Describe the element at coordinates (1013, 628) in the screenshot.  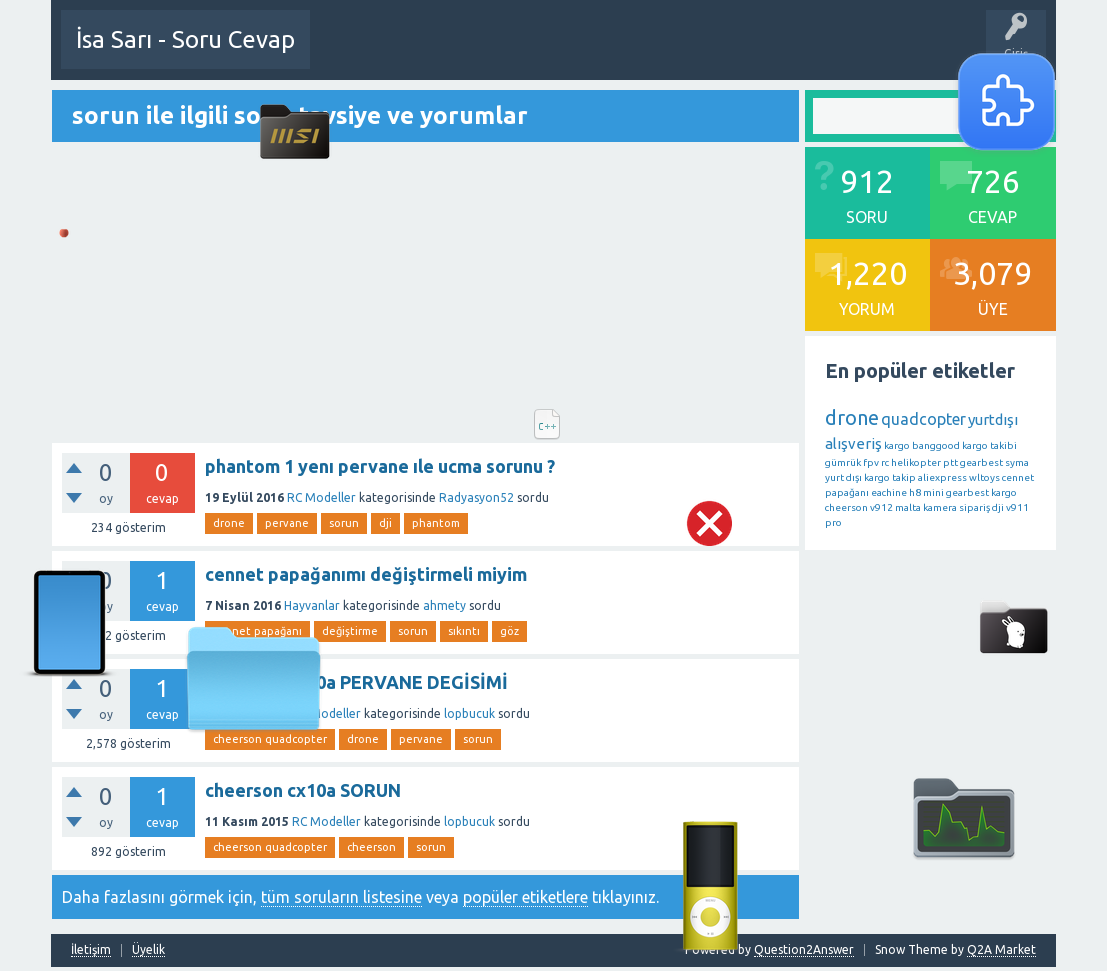
I see `folder containing Plan 9 operating system files` at that location.